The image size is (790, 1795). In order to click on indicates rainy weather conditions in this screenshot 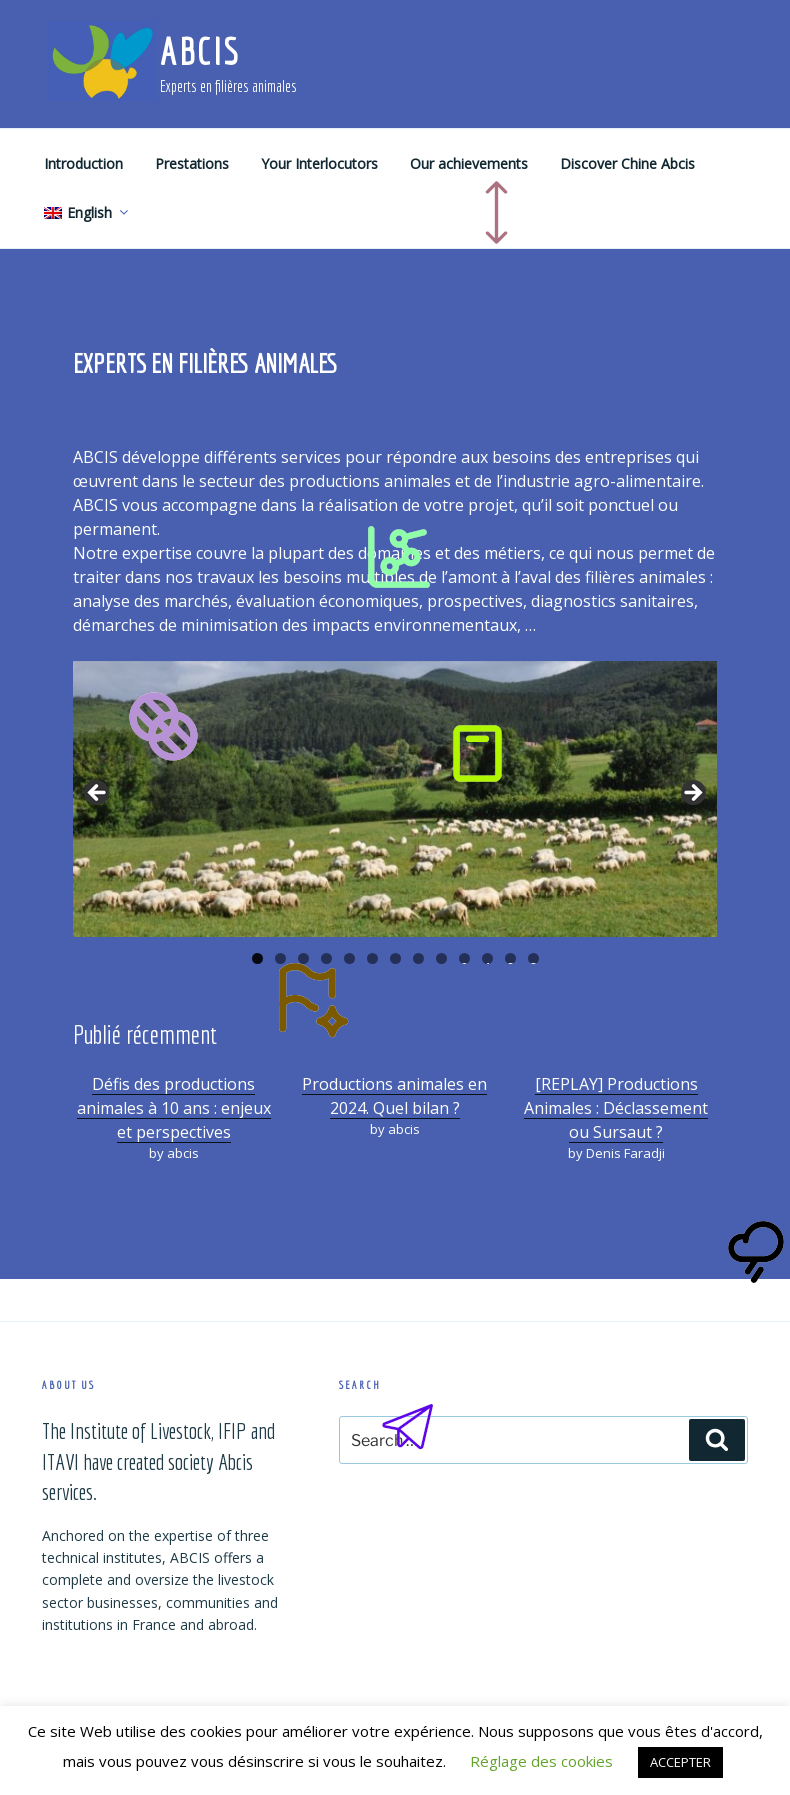, I will do `click(756, 1251)`.